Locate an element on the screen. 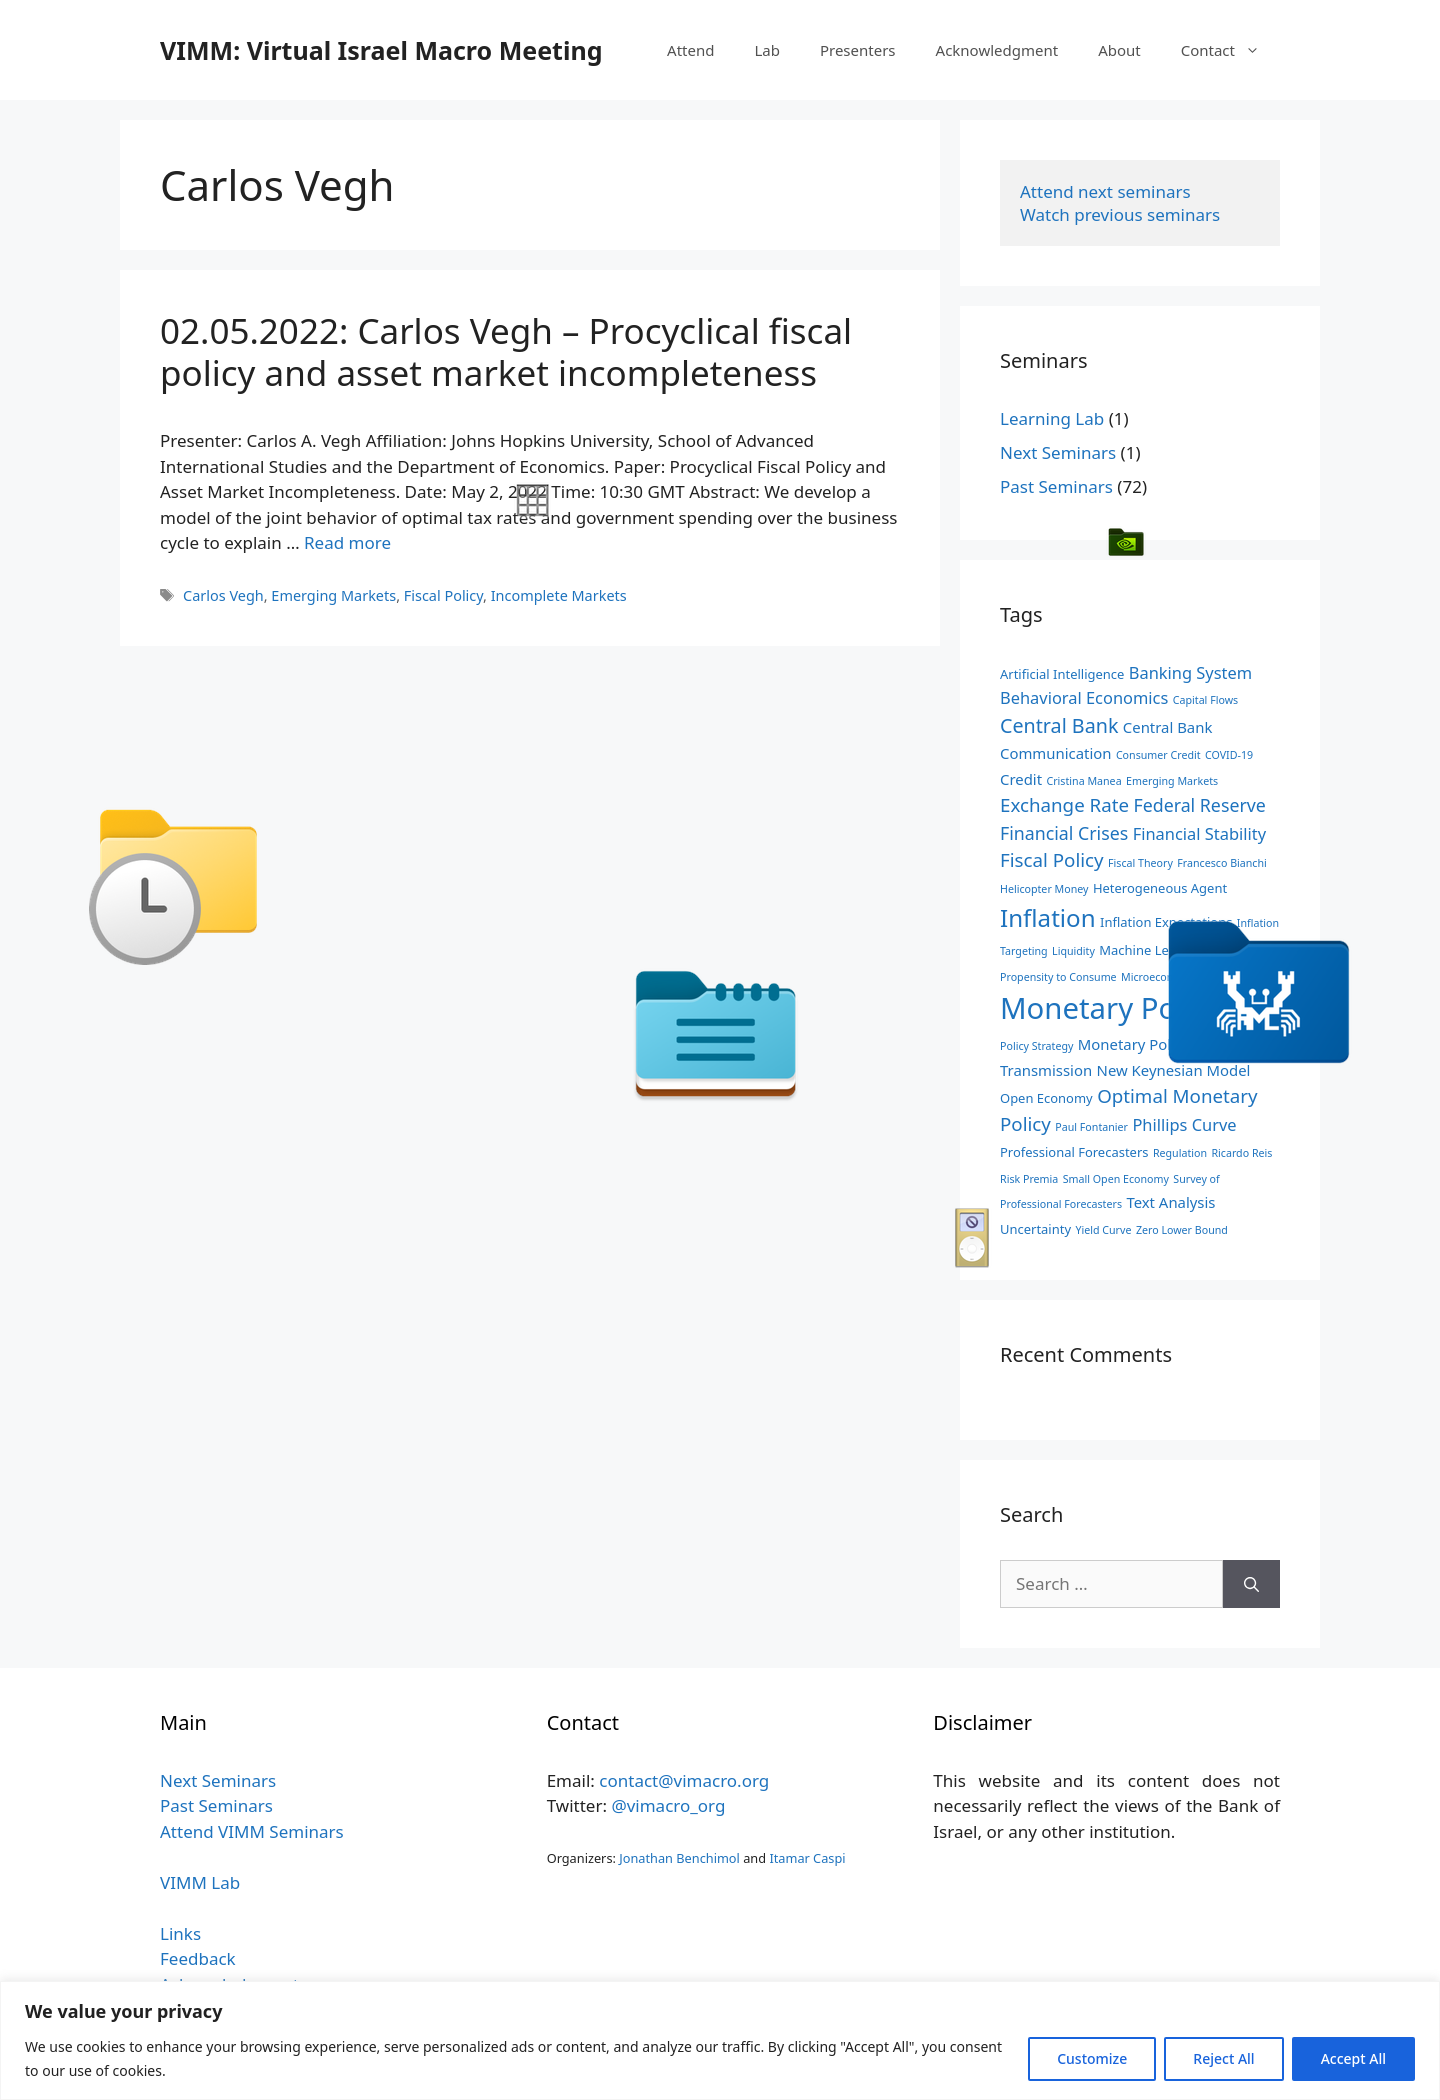  iPod mini device in gold color is located at coordinates (972, 1238).